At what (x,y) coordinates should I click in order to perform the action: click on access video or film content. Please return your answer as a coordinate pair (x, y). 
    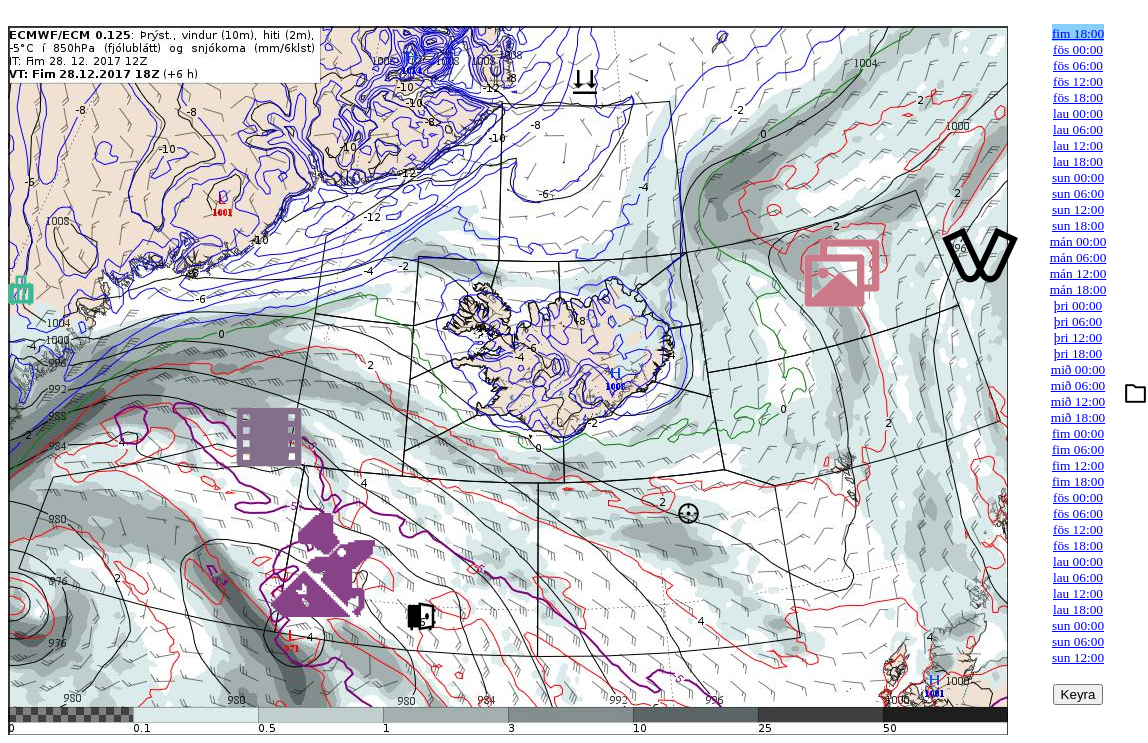
    Looking at the image, I should click on (269, 437).